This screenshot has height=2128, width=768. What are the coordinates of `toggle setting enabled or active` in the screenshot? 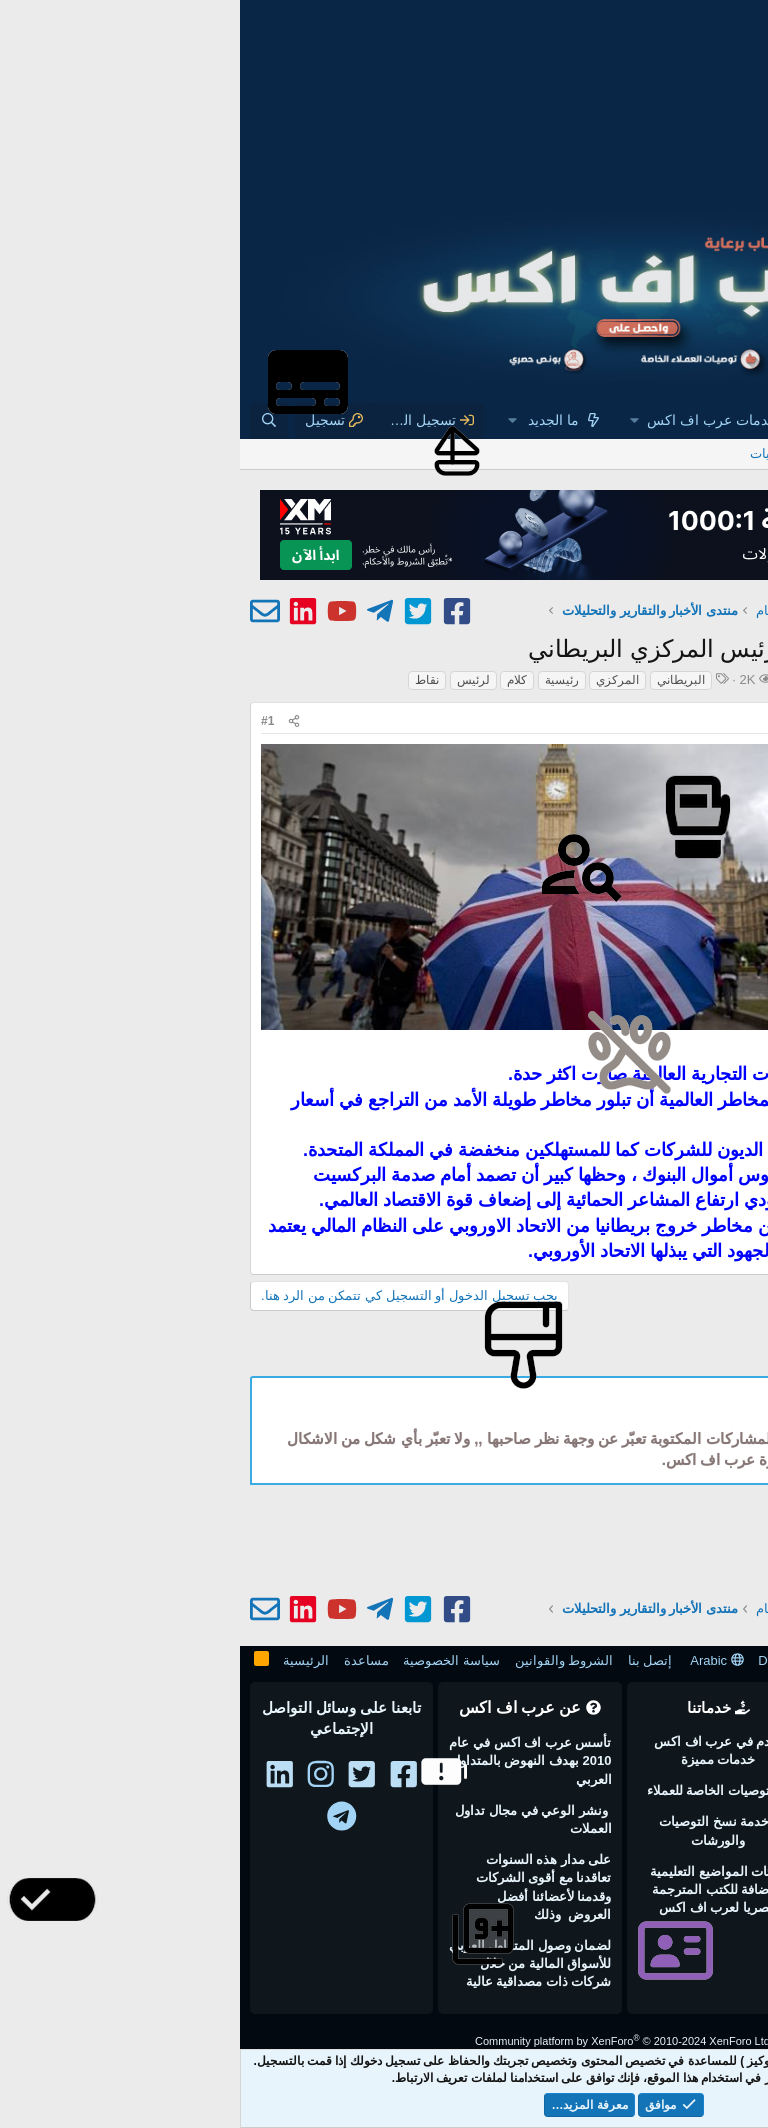 It's located at (52, 1899).